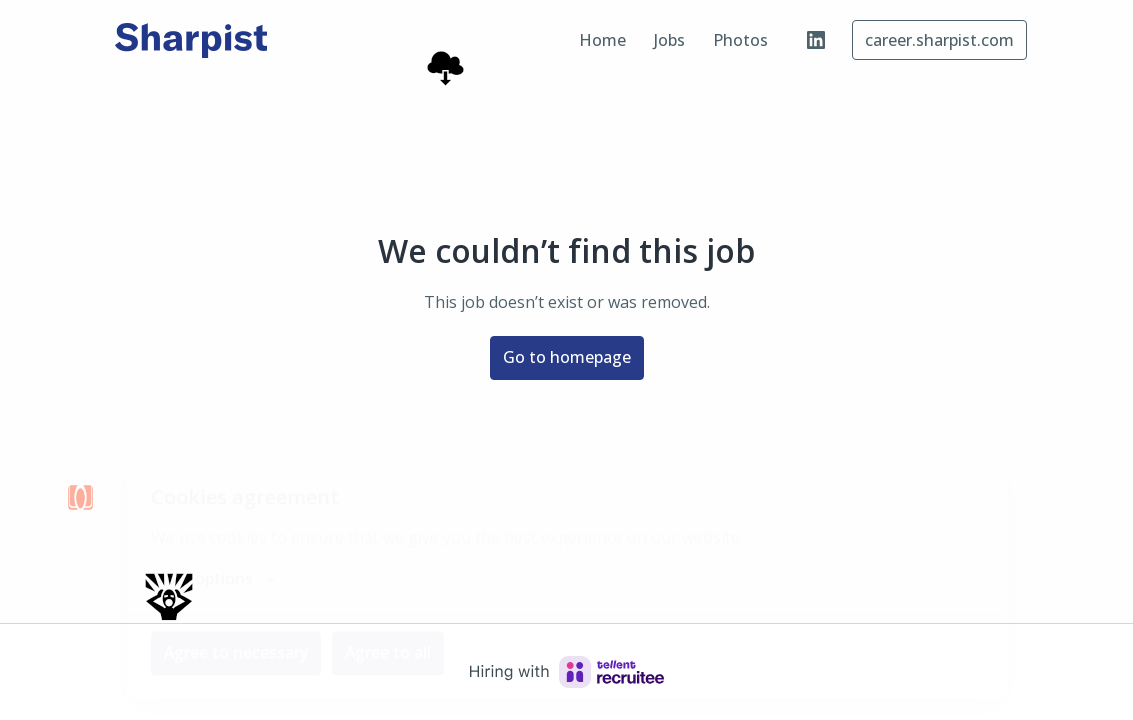  I want to click on indicates a character in panic or fear state, so click(169, 597).